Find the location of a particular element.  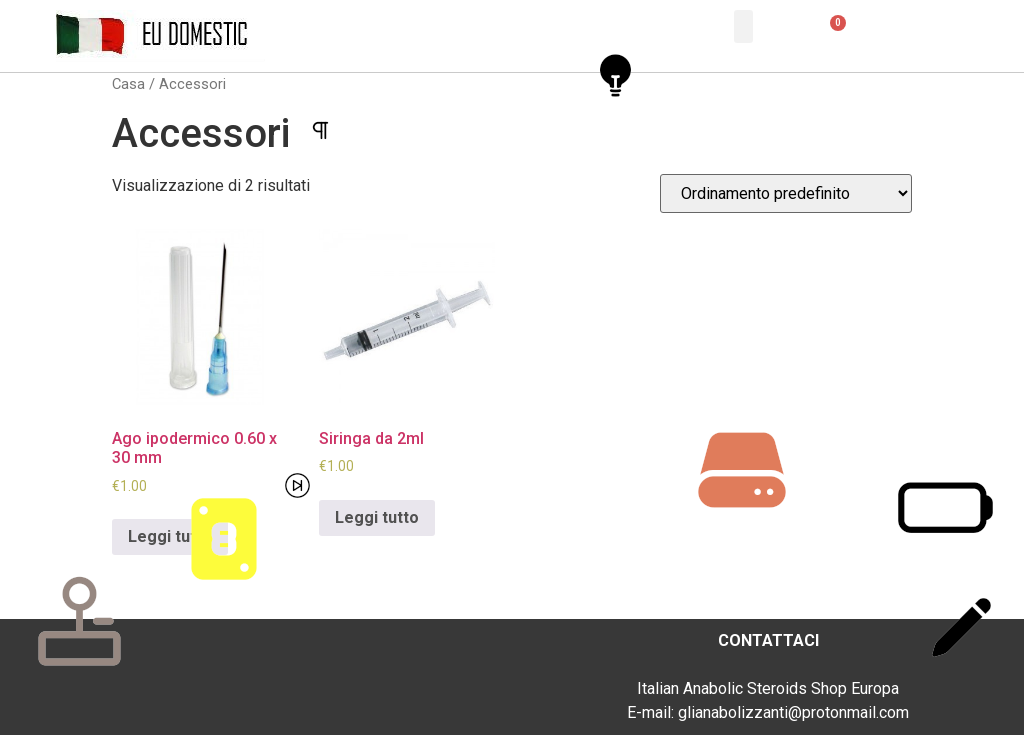

toggle paragraph formatting options is located at coordinates (320, 130).